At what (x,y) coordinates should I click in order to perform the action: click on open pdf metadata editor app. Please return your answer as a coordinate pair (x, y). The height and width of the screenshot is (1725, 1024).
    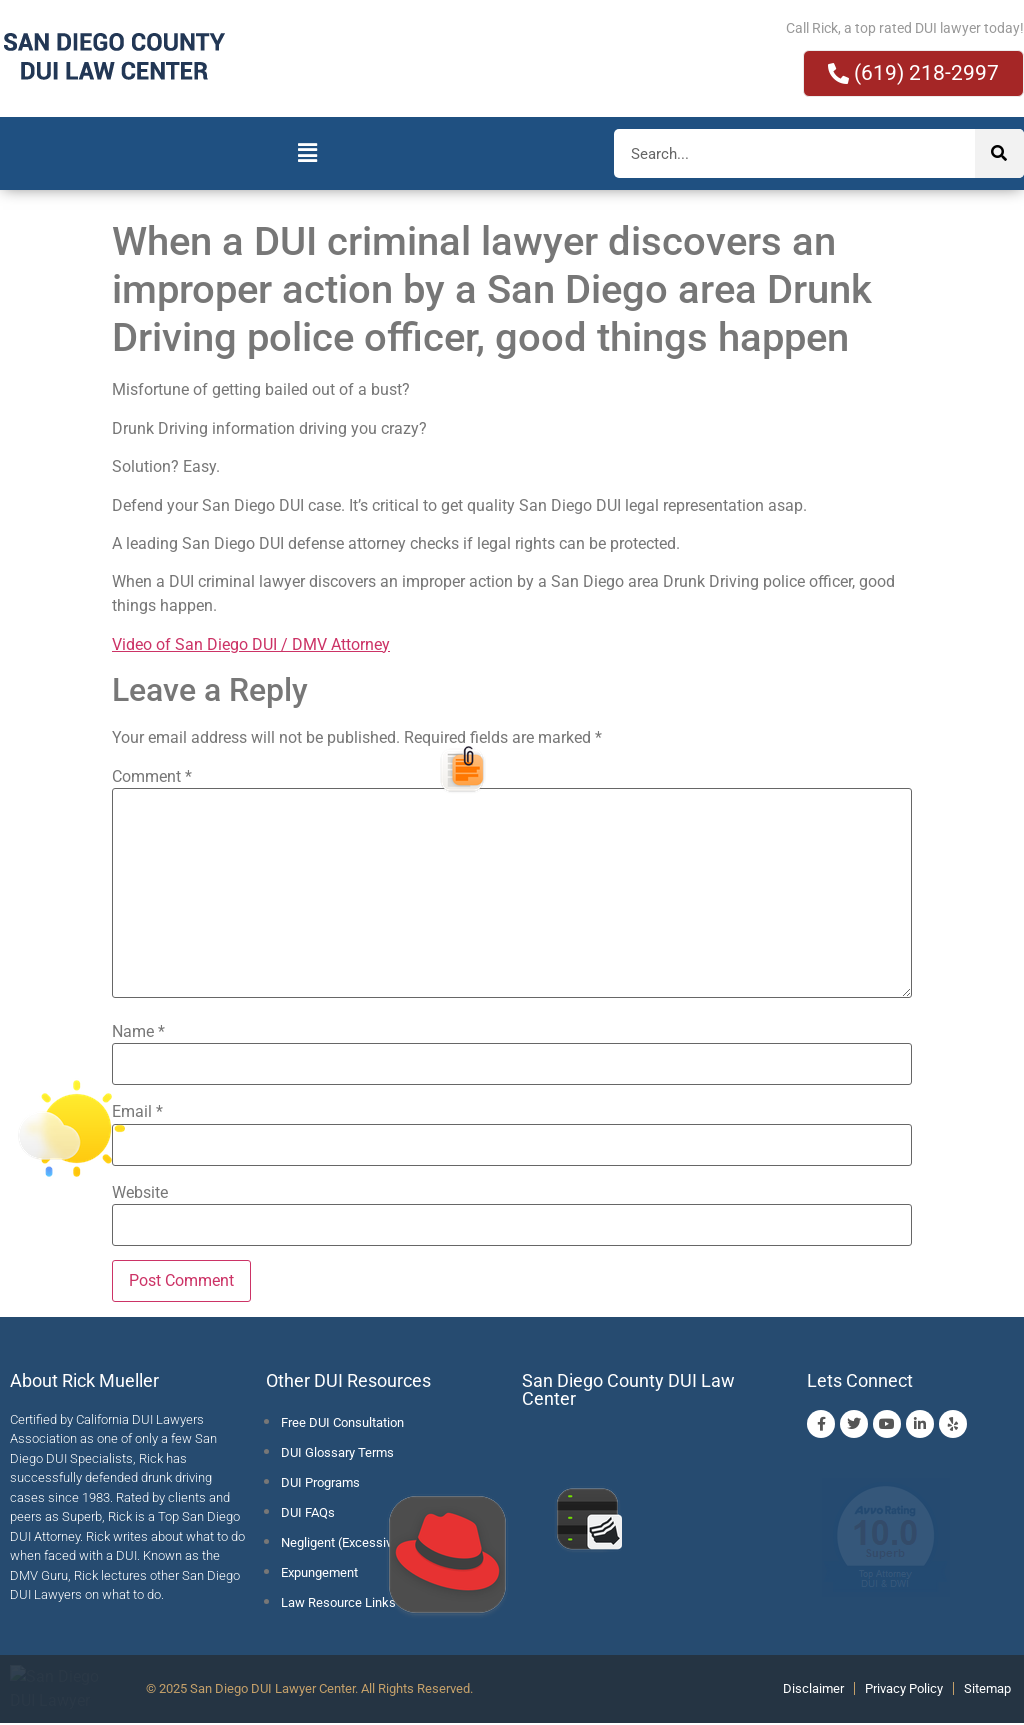
    Looking at the image, I should click on (462, 770).